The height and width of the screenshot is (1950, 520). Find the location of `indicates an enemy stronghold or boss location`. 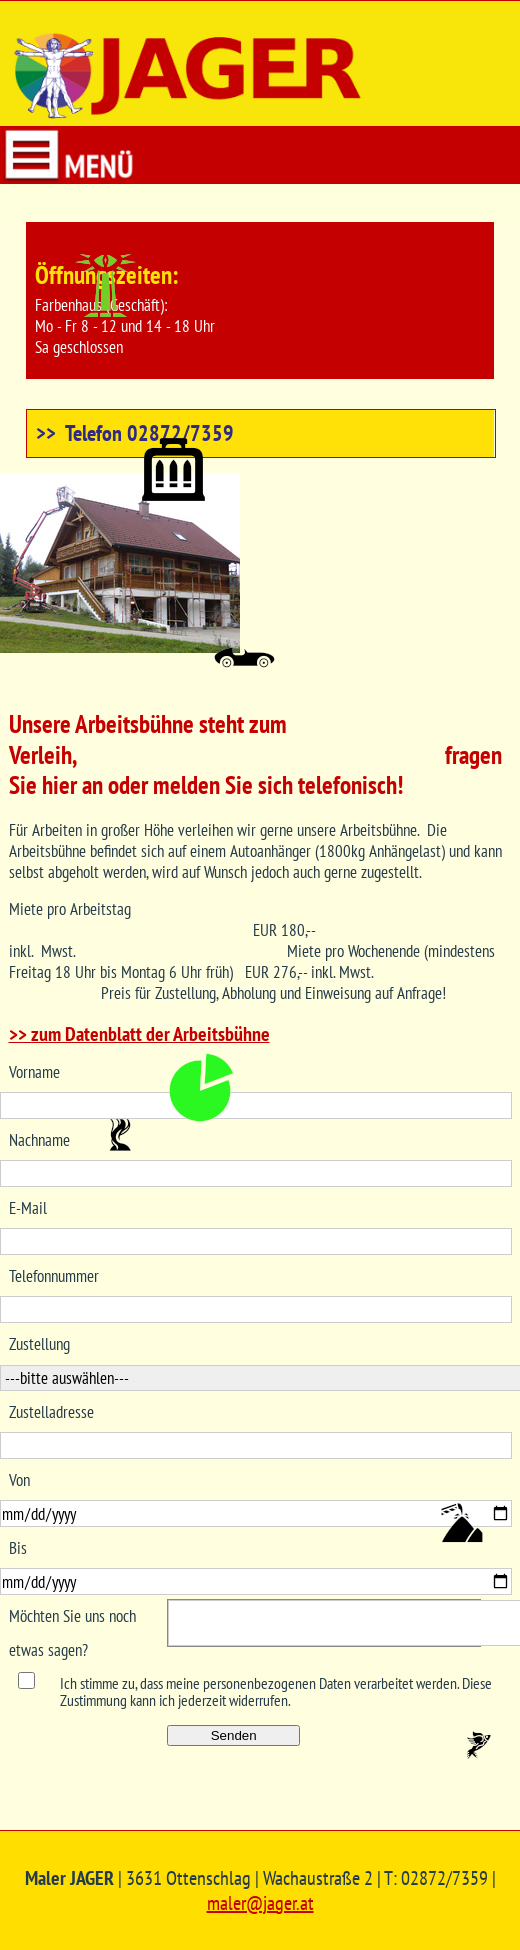

indicates an enemy stronghold or boss location is located at coordinates (105, 285).